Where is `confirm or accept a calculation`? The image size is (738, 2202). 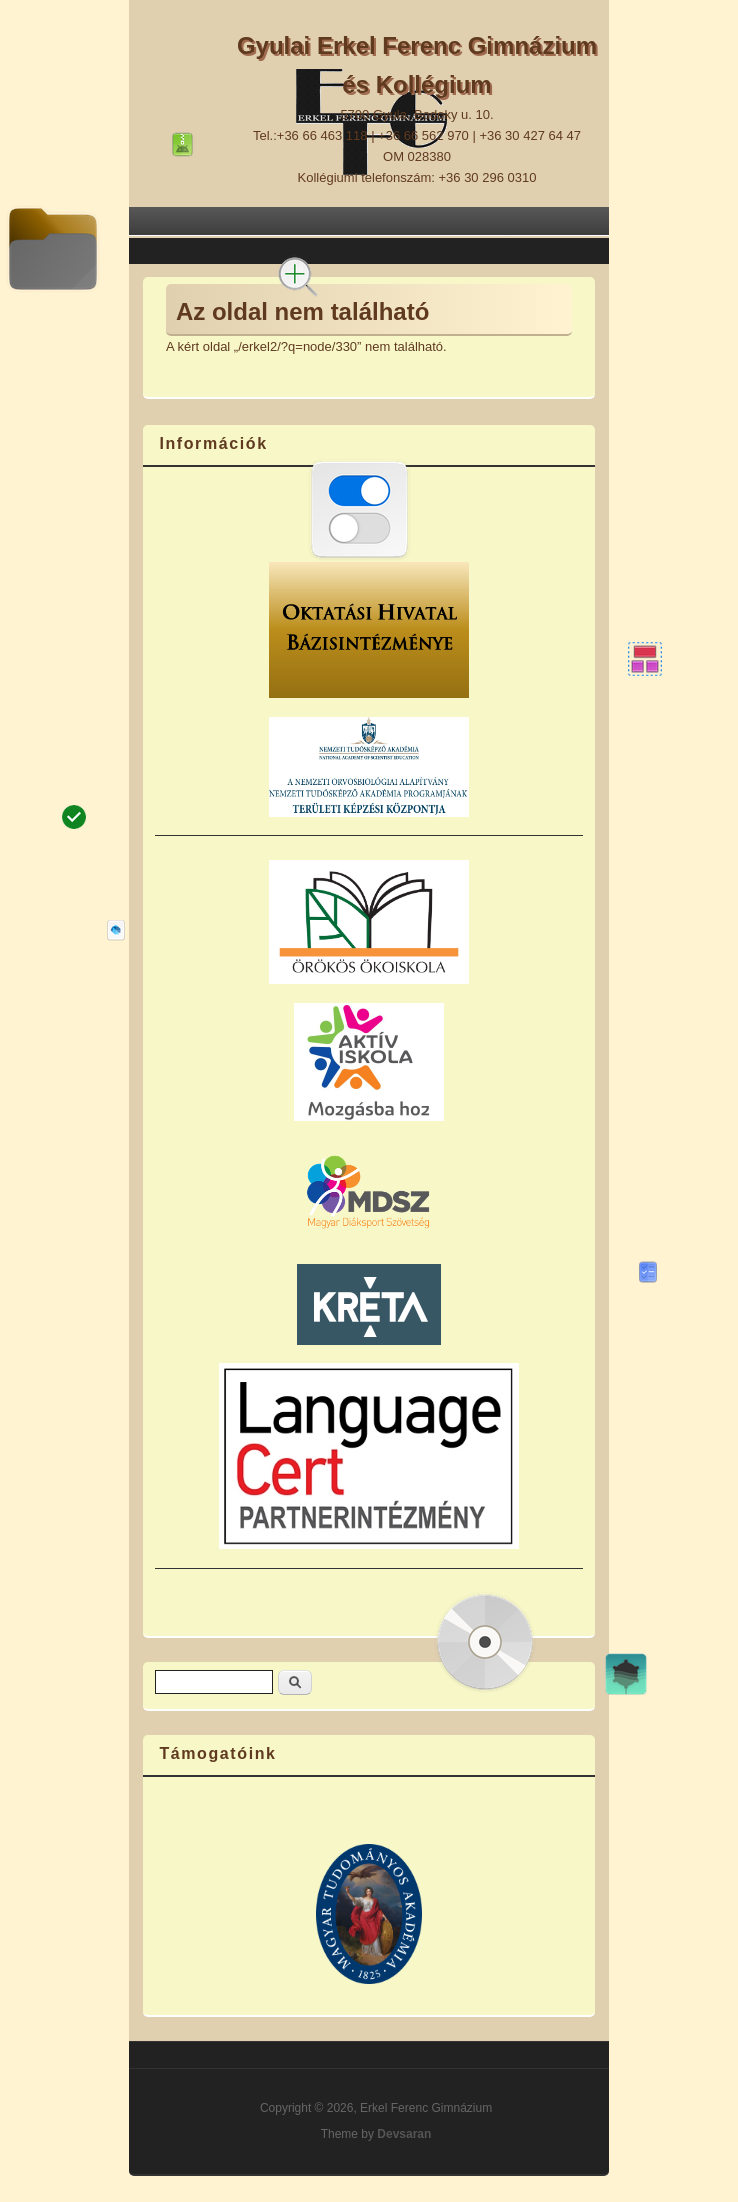
confirm or accept a calculation is located at coordinates (74, 817).